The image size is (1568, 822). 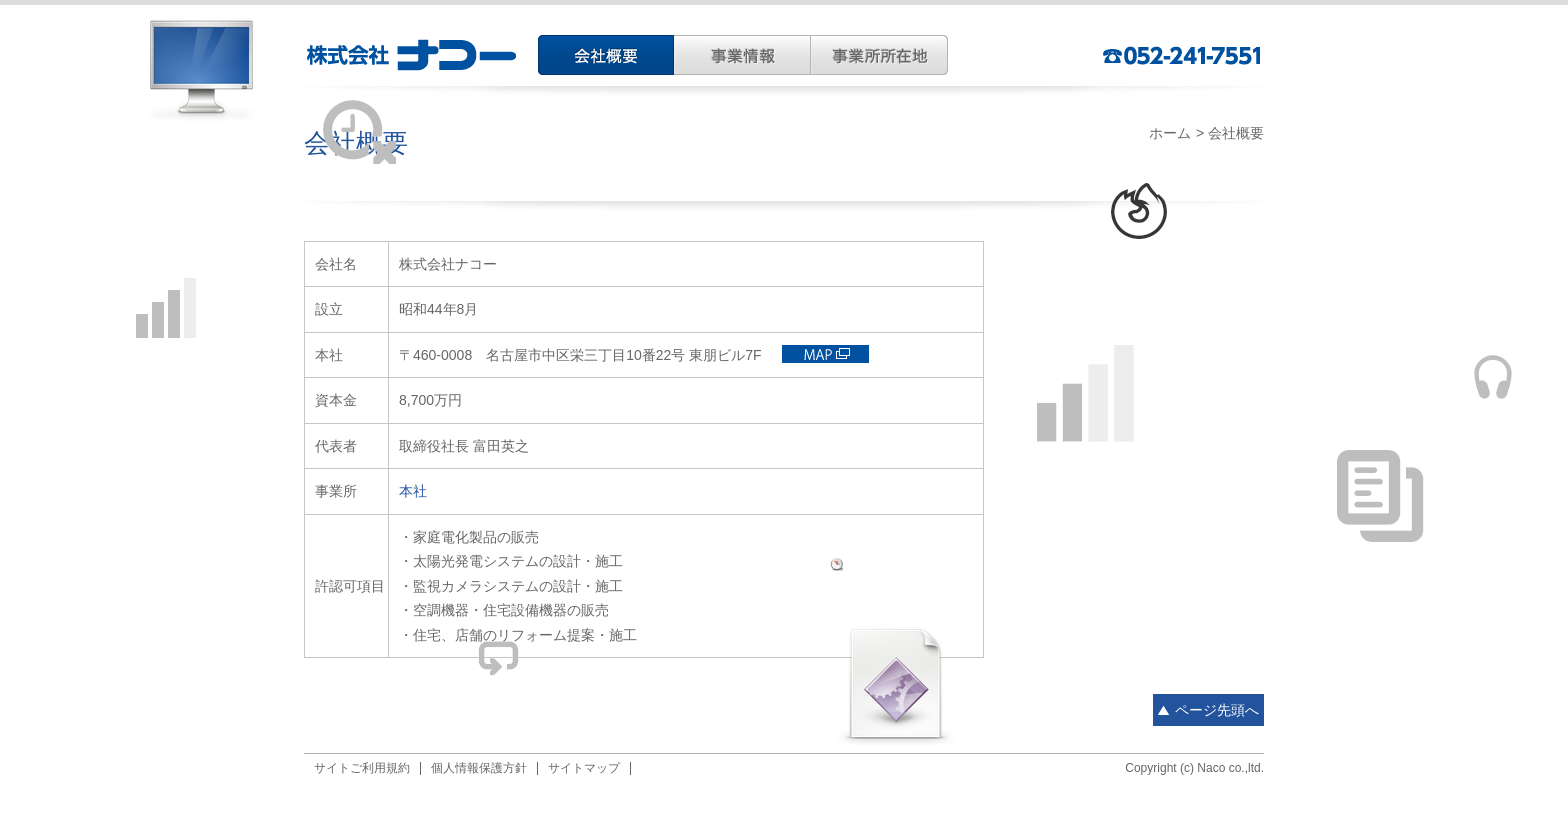 I want to click on a script or code file, so click(x=897, y=683).